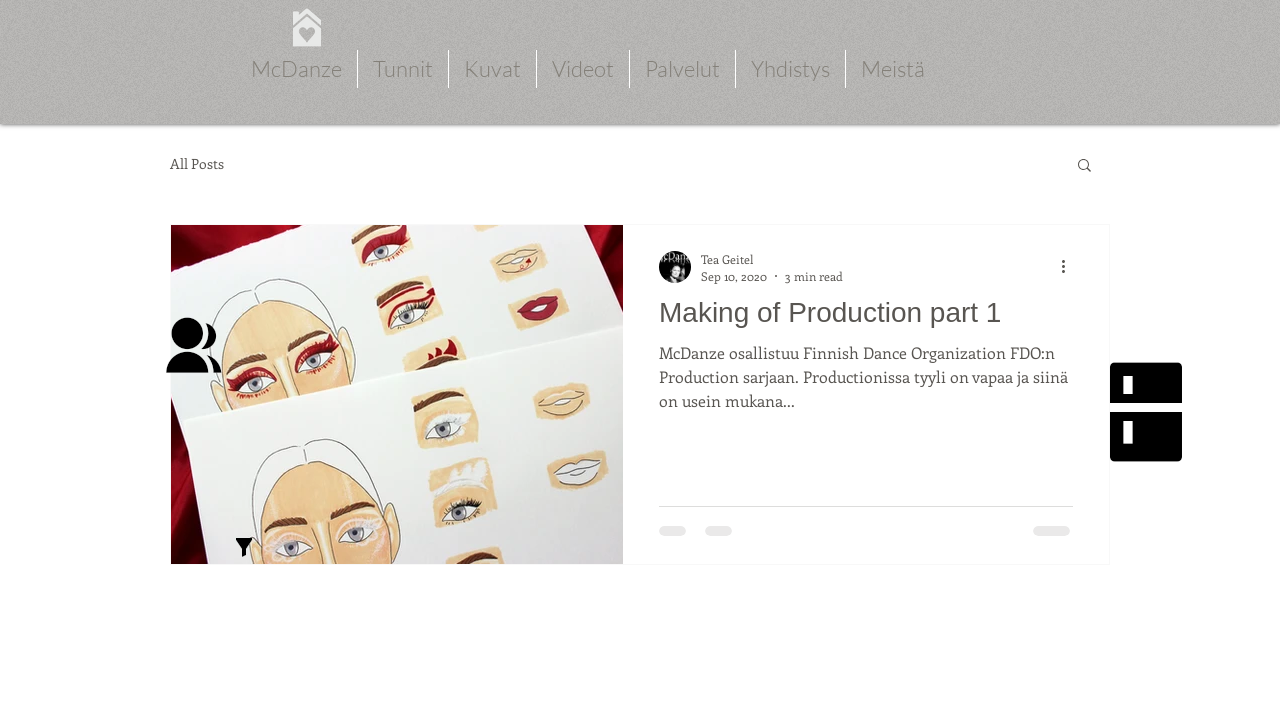 This screenshot has height=720, width=1280. What do you see at coordinates (244, 547) in the screenshot?
I see `filter or sort content` at bounding box center [244, 547].